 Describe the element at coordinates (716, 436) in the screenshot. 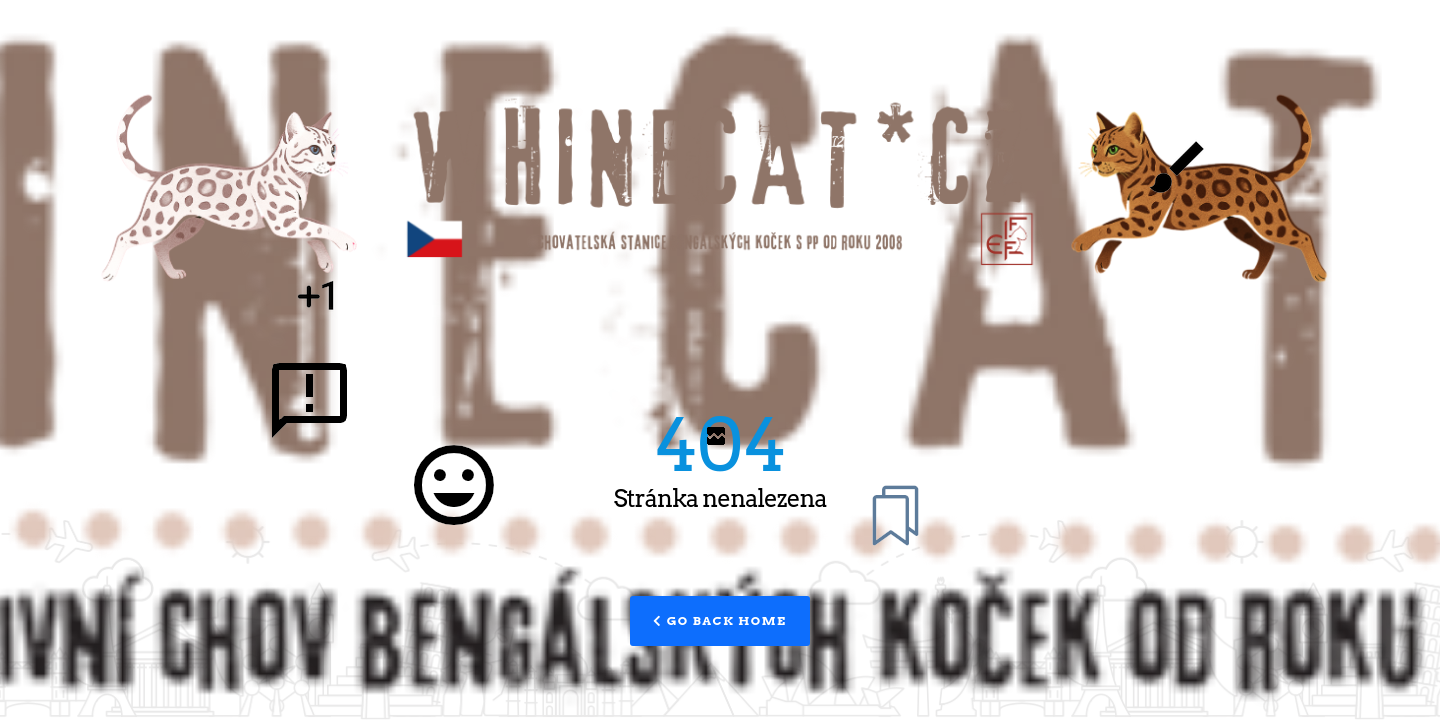

I see `indicates an image failed to load` at that location.